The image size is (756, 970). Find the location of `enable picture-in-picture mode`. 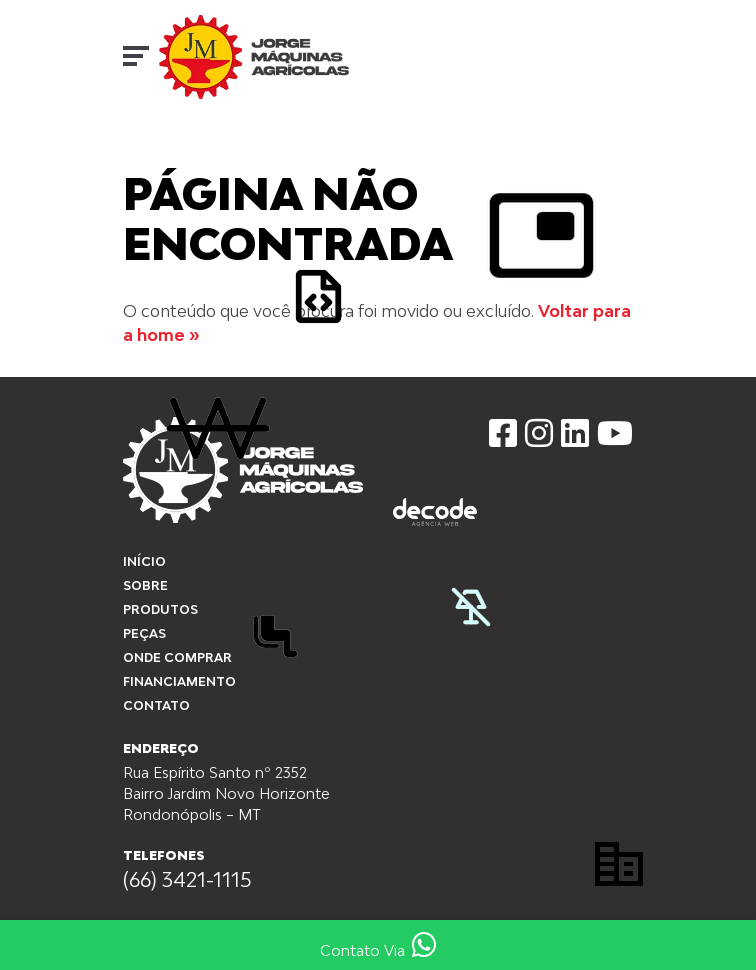

enable picture-in-picture mode is located at coordinates (541, 235).